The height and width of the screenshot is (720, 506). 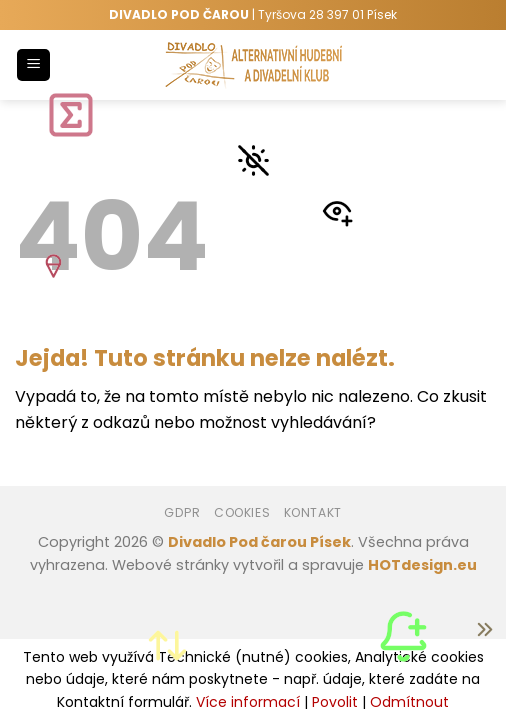 I want to click on add a new notification or alert, so click(x=403, y=636).